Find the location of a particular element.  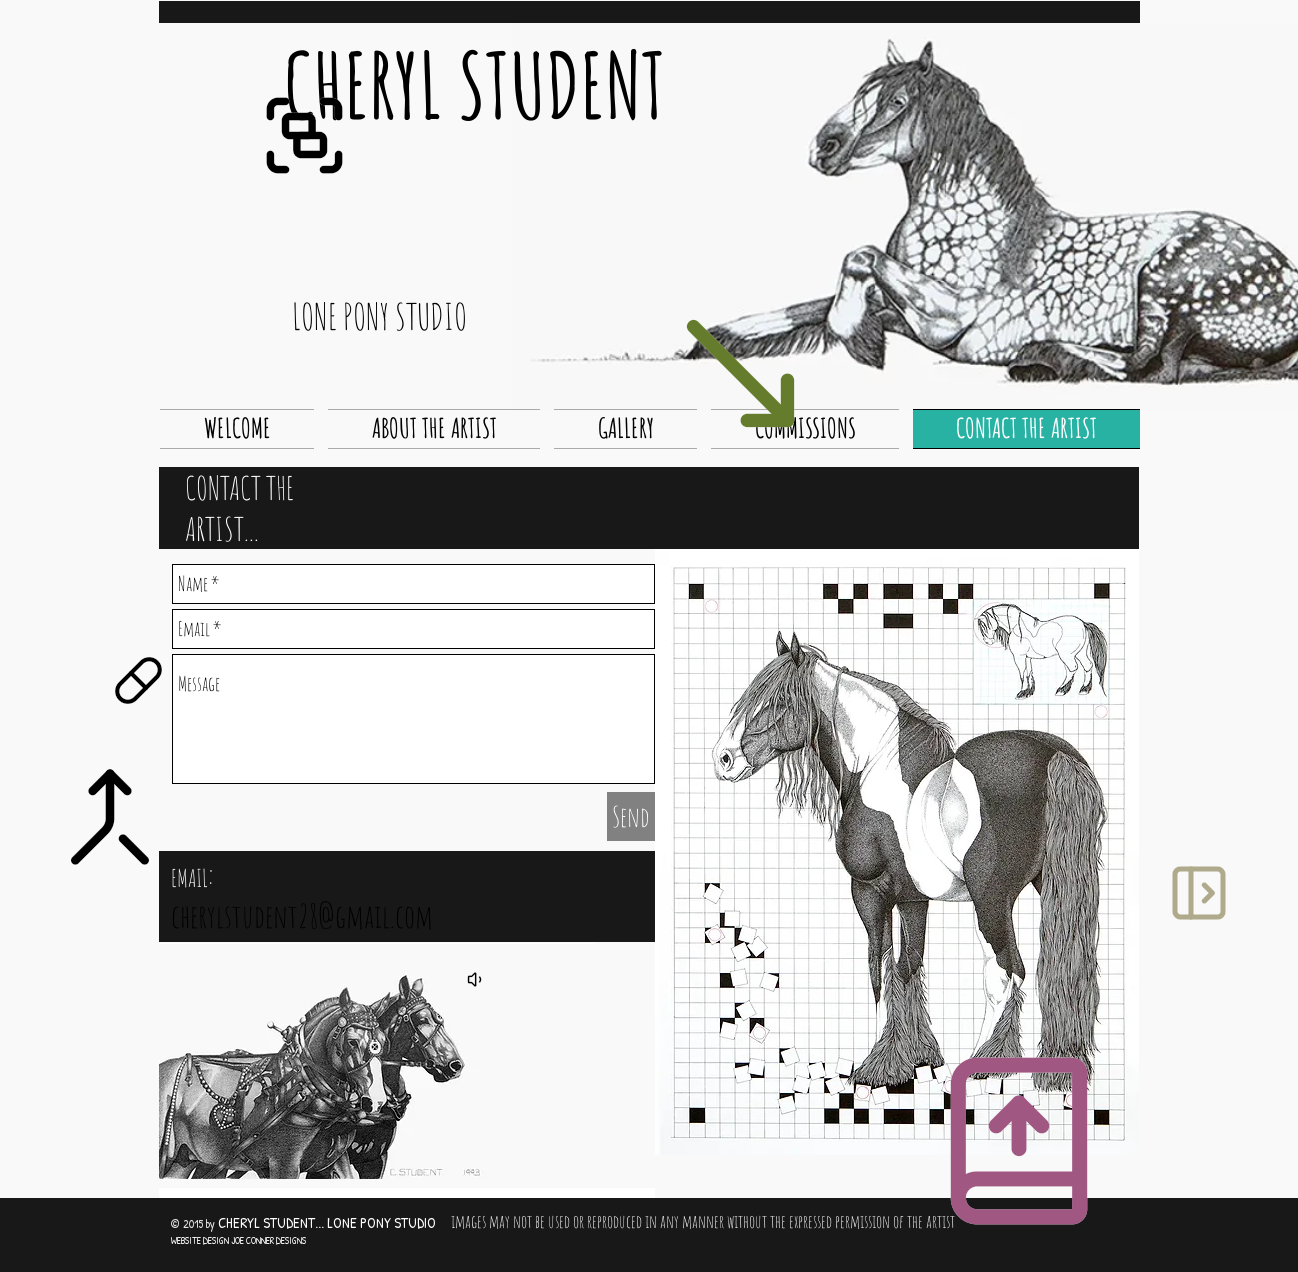

upload a book or document is located at coordinates (1019, 1141).